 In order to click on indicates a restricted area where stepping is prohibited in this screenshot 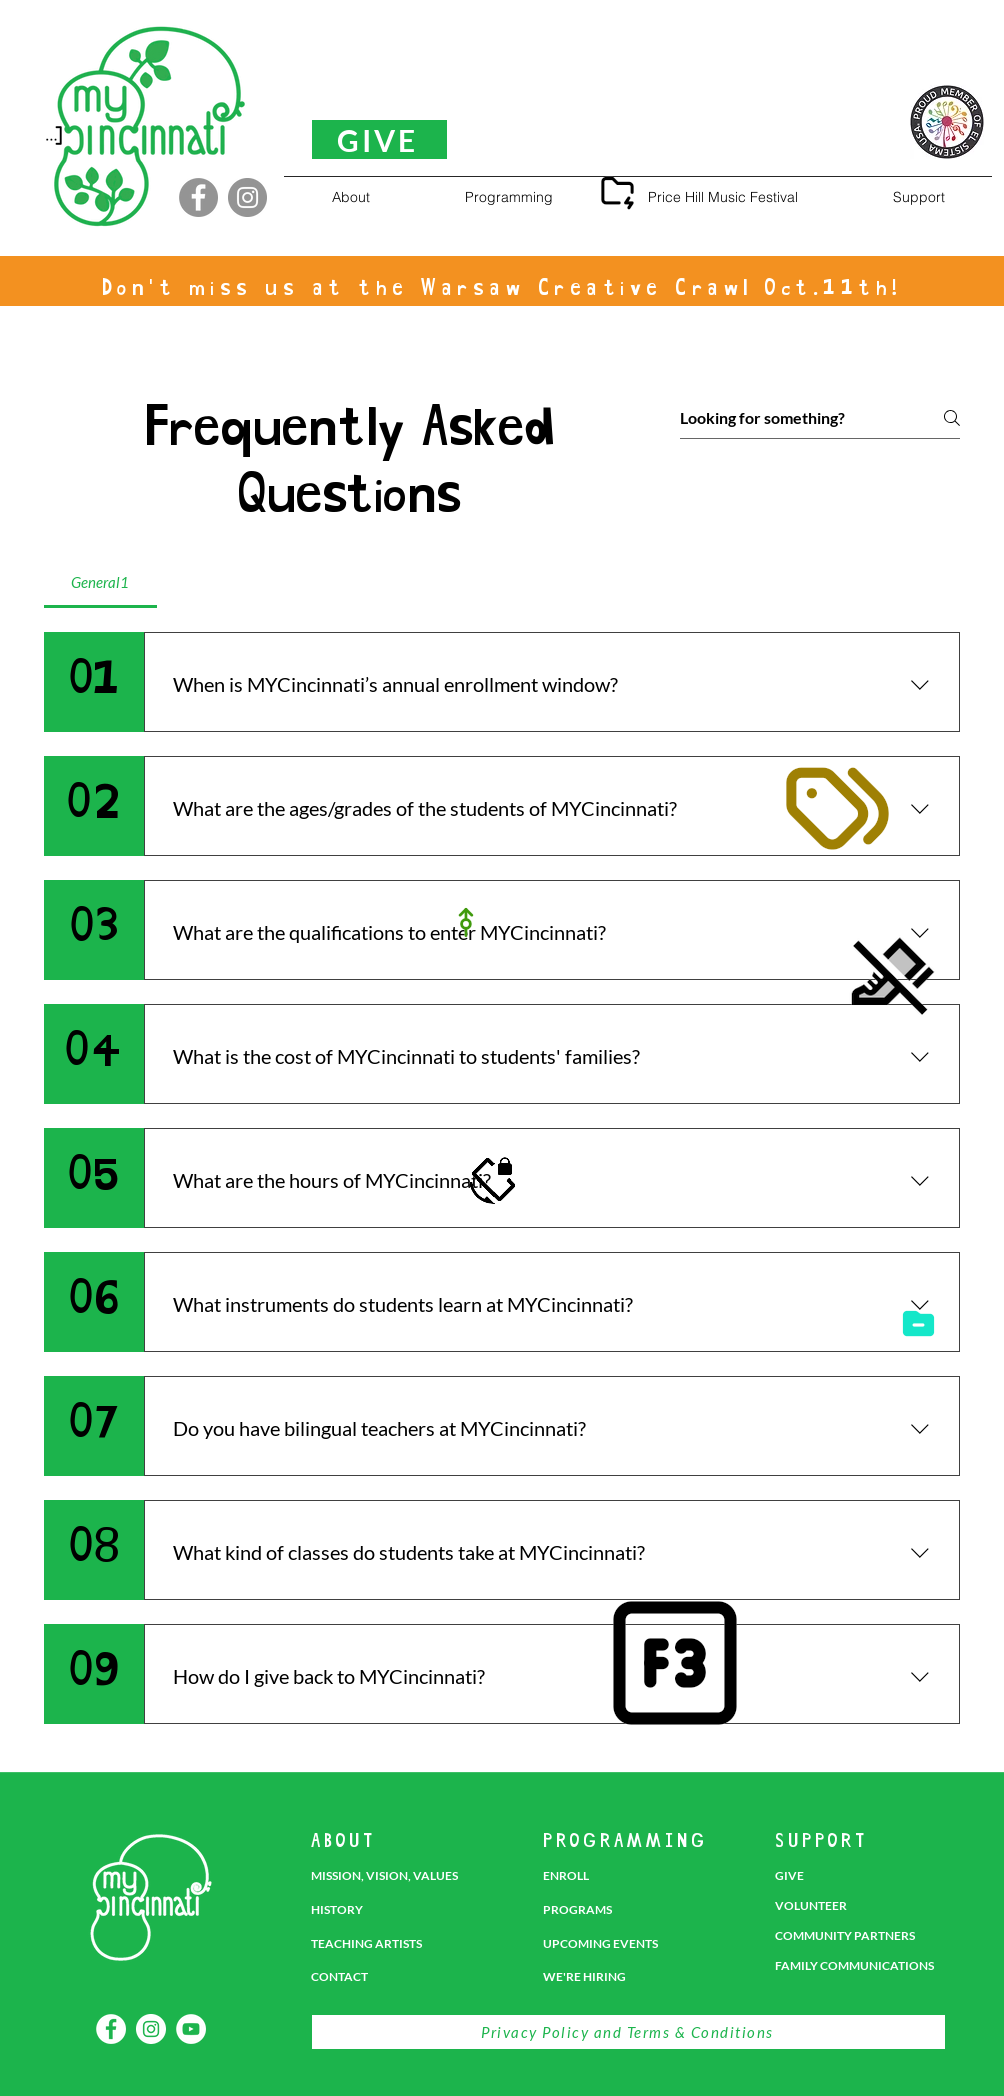, I will do `click(893, 975)`.